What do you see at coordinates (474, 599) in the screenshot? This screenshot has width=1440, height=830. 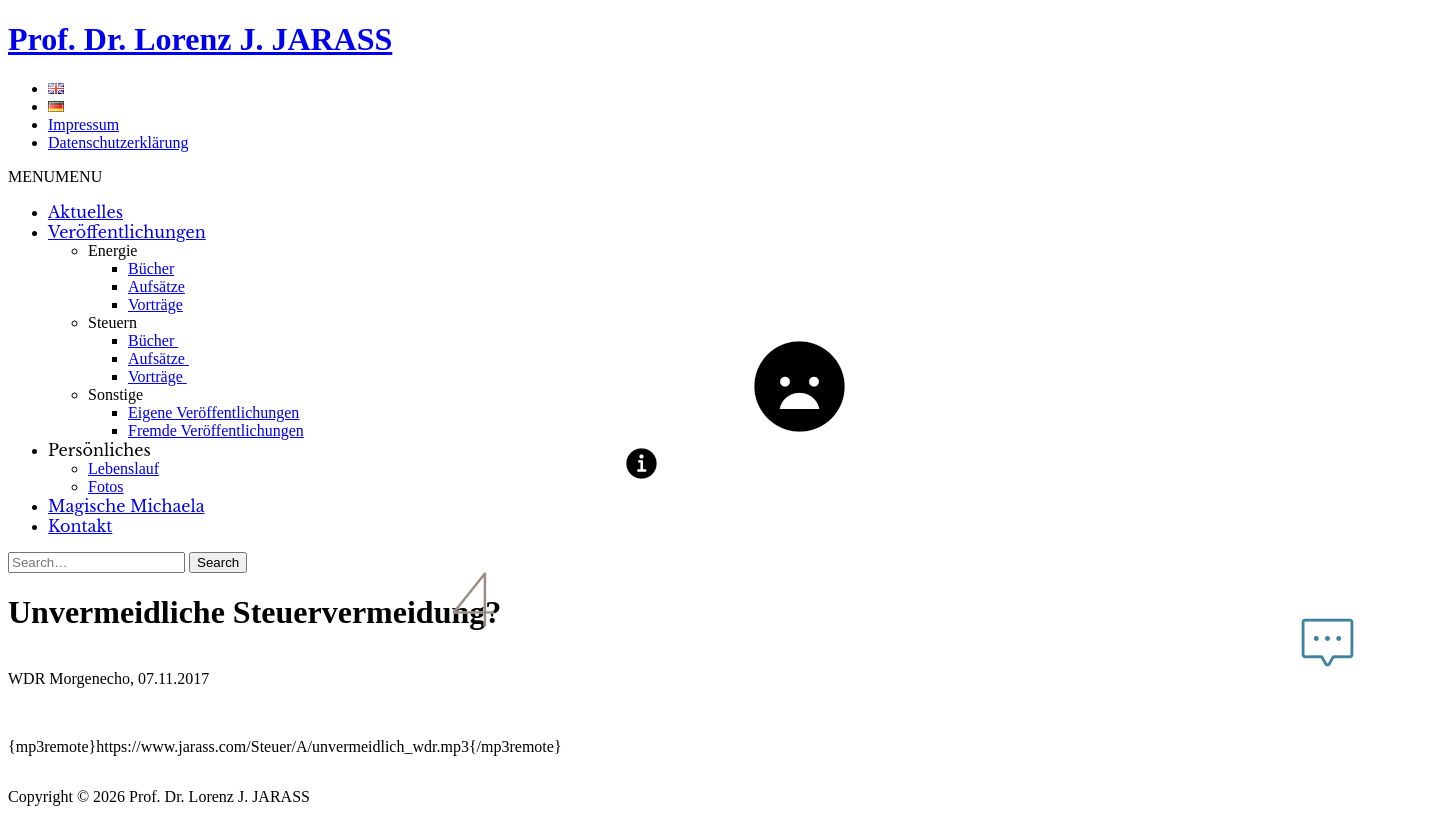 I see `indicates step four in a sequence or process` at bounding box center [474, 599].